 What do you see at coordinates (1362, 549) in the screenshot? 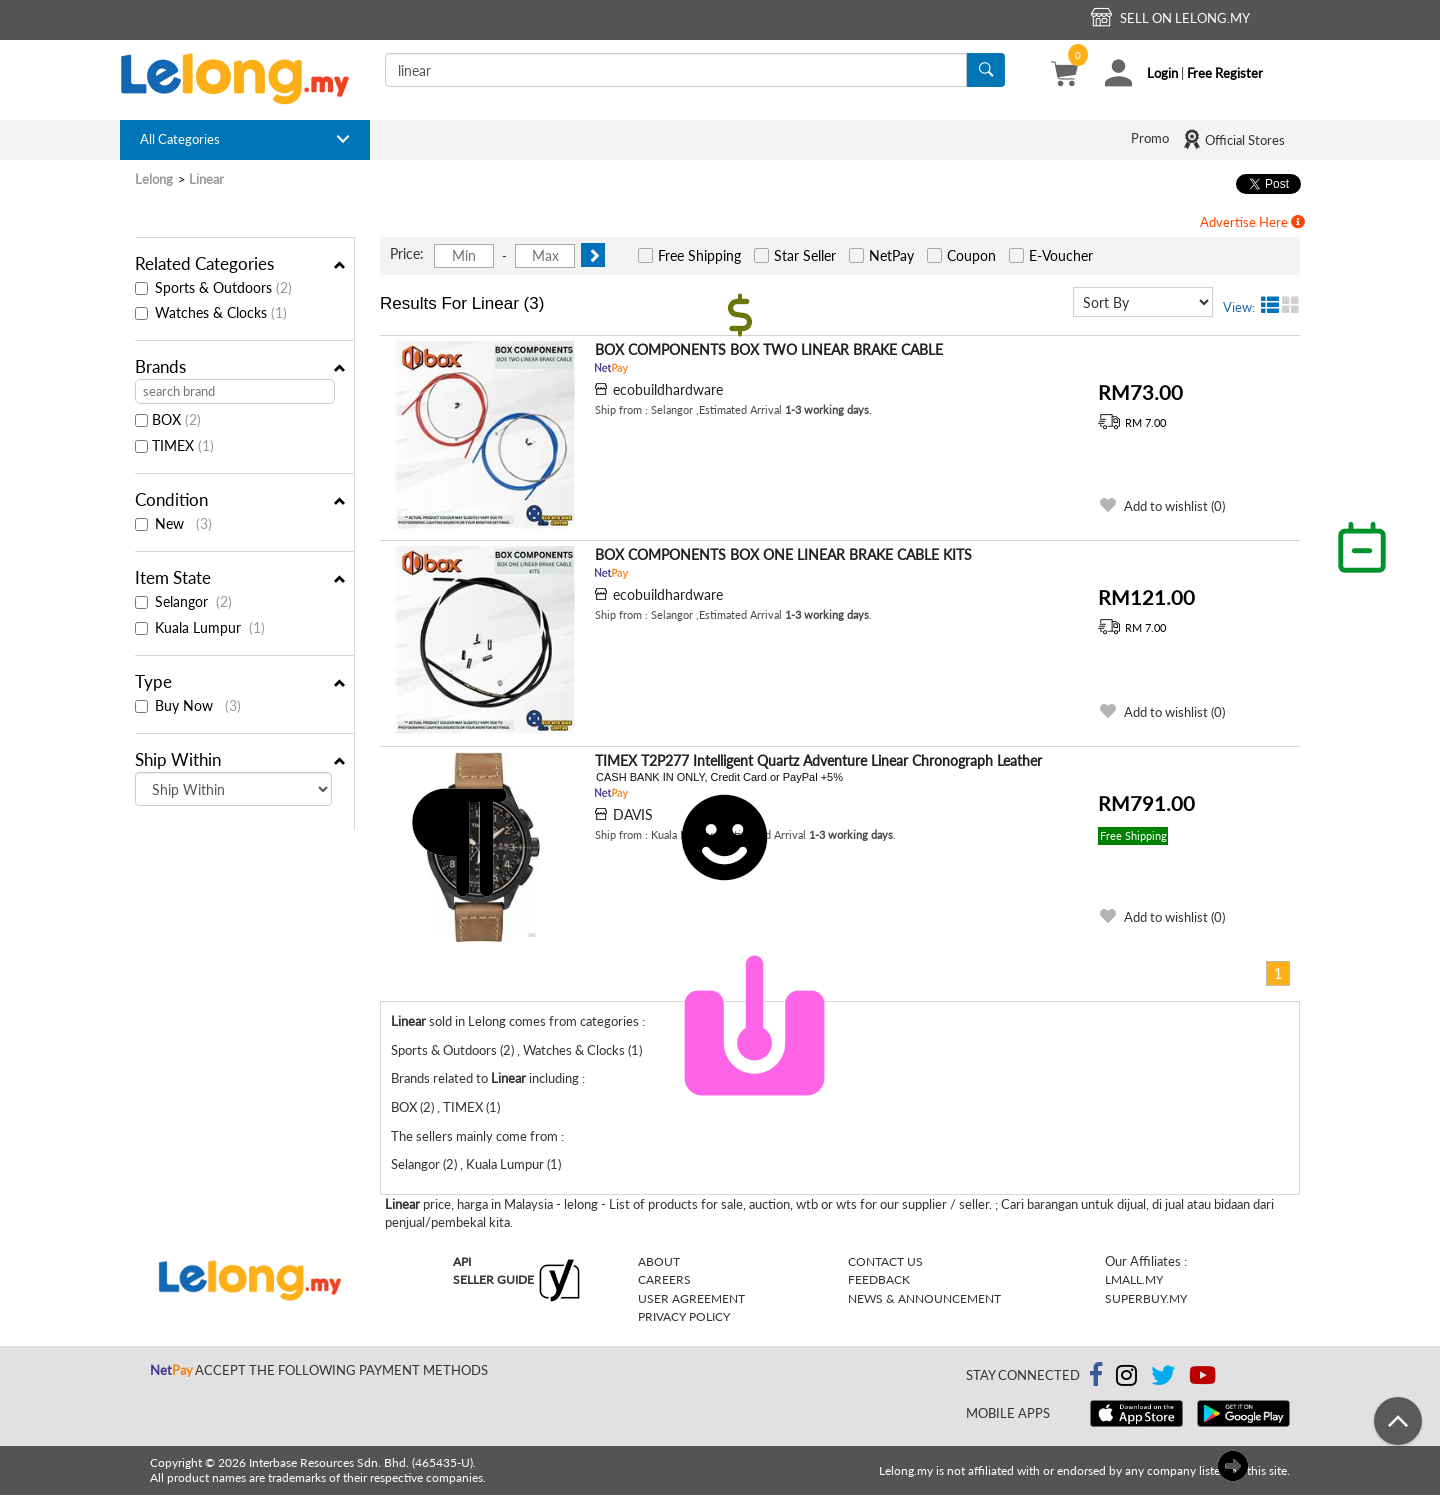
I see `remove an event from your calendar` at bounding box center [1362, 549].